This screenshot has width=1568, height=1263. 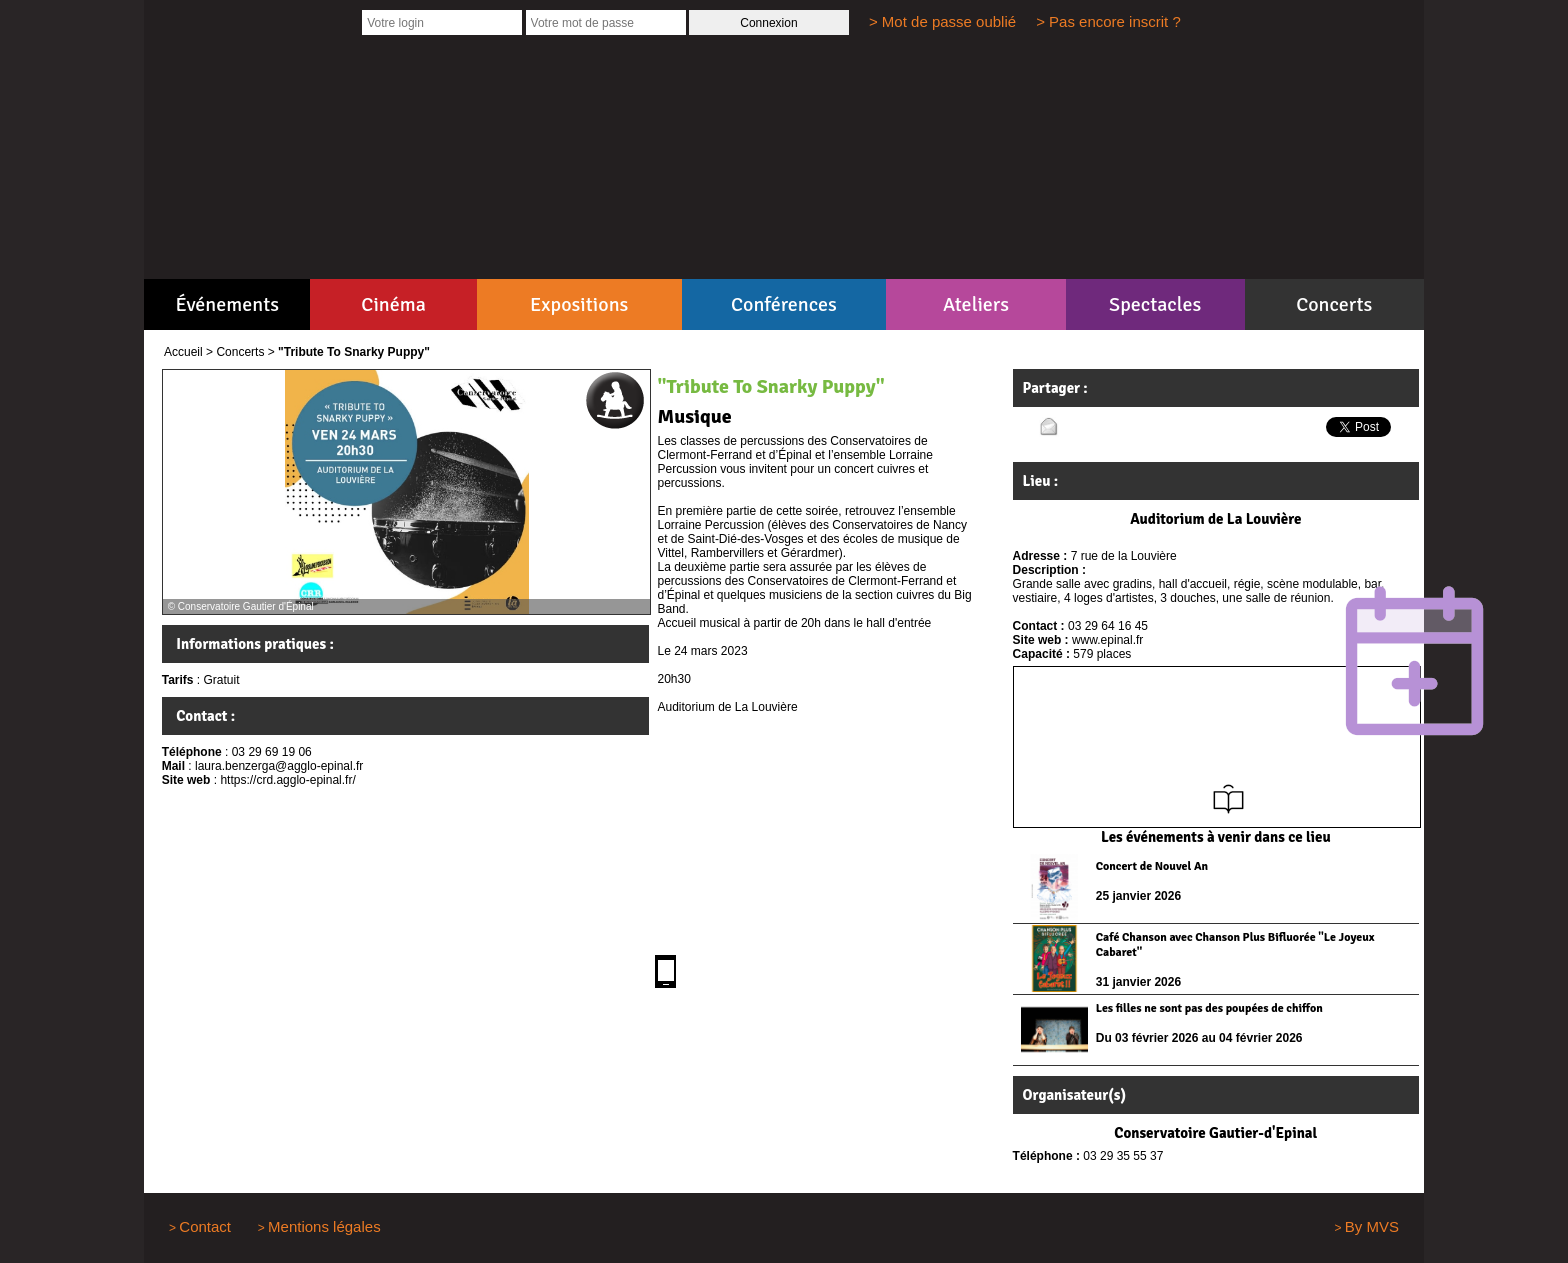 I want to click on indicates android device or mobile phone, so click(x=666, y=972).